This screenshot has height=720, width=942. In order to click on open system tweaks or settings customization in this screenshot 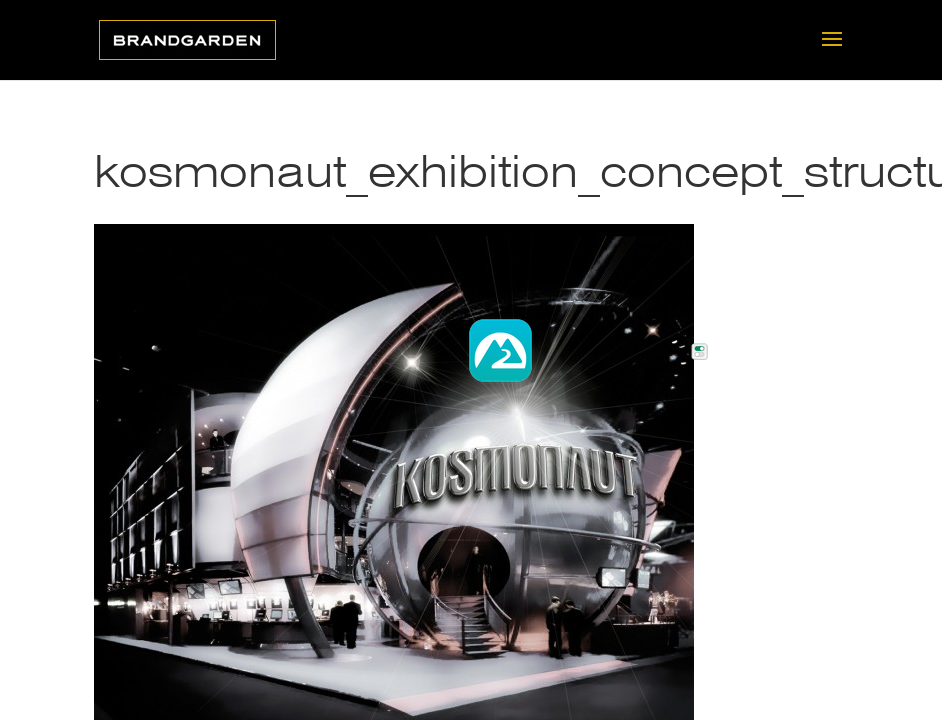, I will do `click(699, 351)`.